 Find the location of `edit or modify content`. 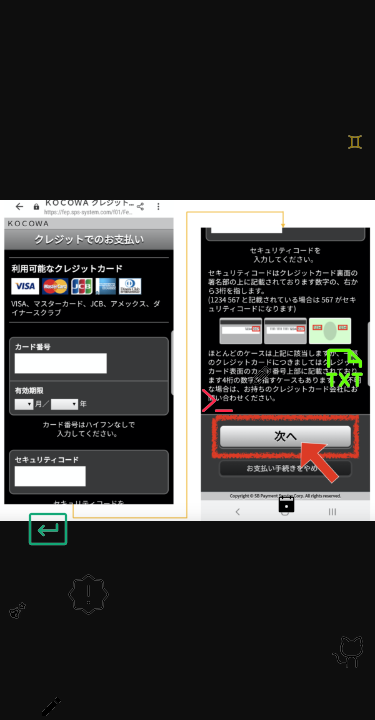

edit or modify content is located at coordinates (51, 706).